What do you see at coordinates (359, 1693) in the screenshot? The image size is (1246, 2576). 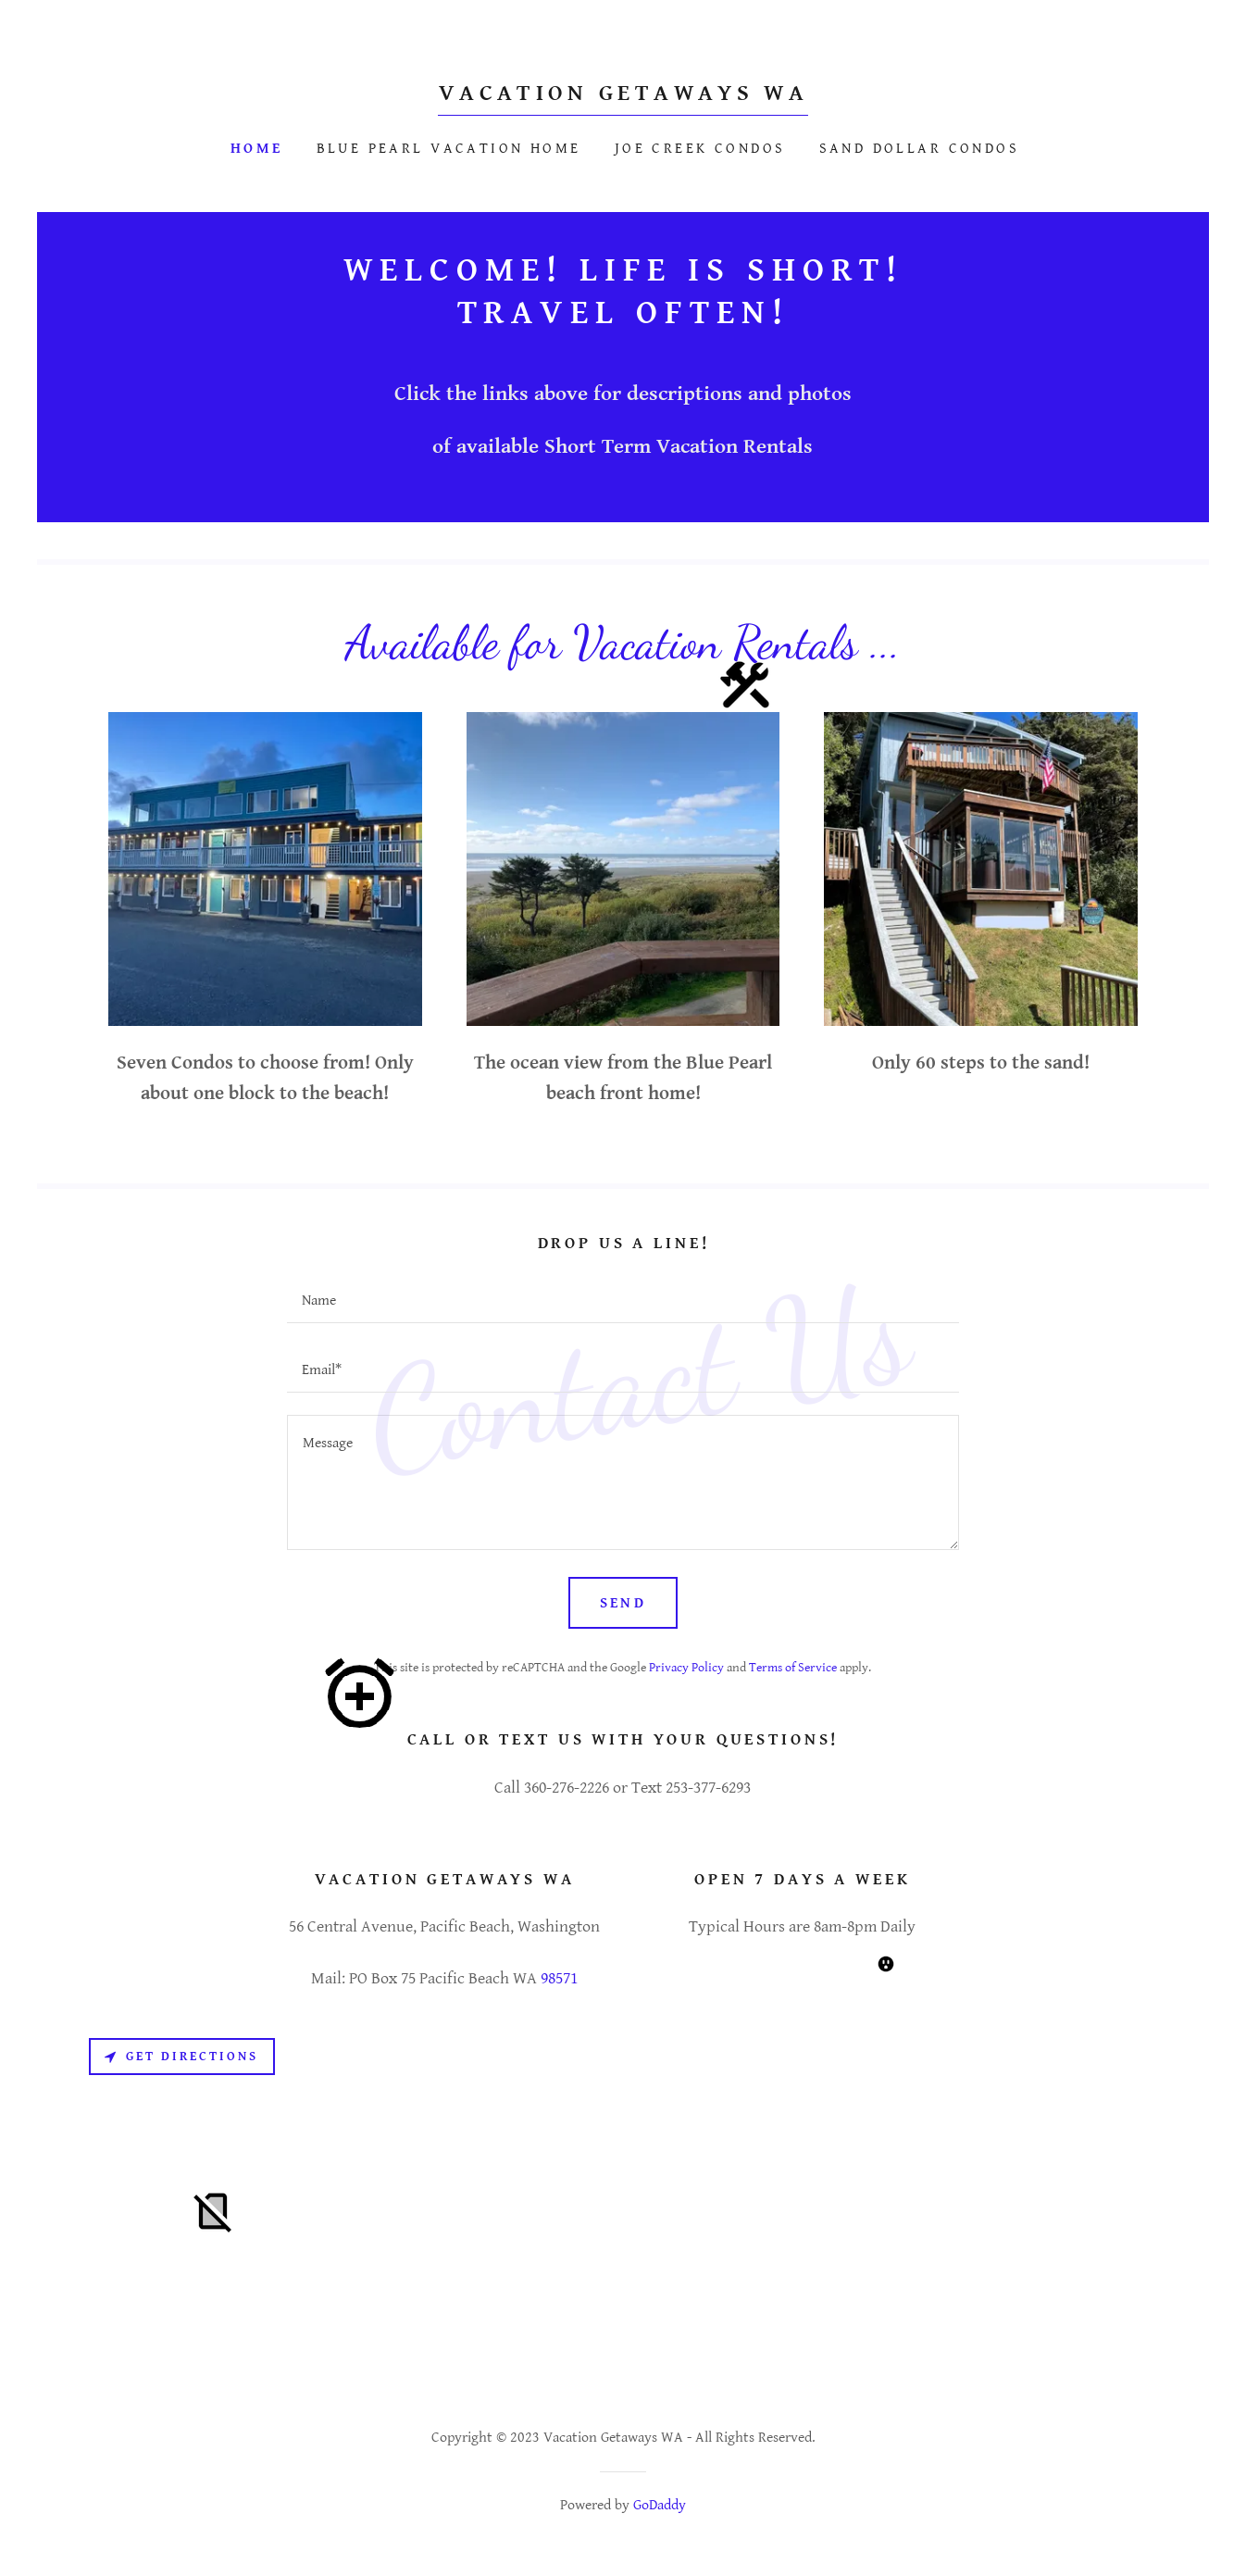 I see `add a new alarm` at bounding box center [359, 1693].